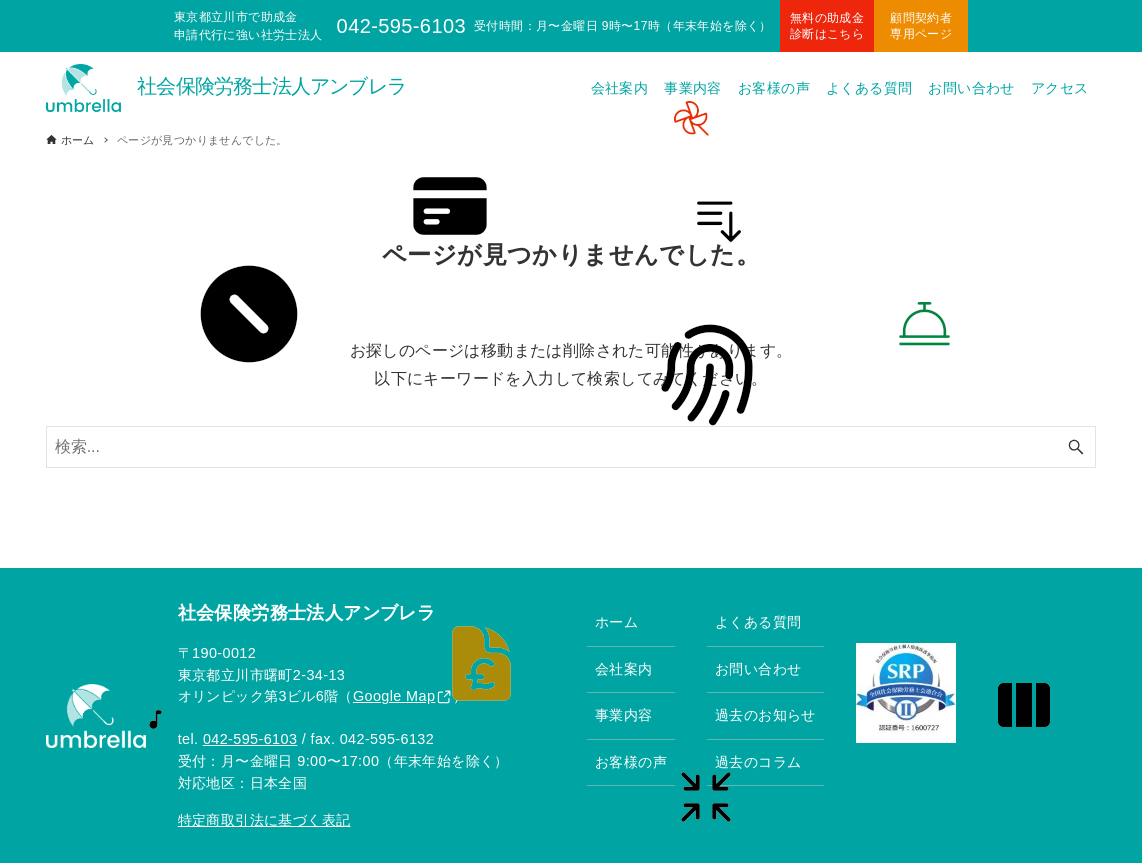  What do you see at coordinates (249, 314) in the screenshot?
I see `indicates a prohibited or forbidden action` at bounding box center [249, 314].